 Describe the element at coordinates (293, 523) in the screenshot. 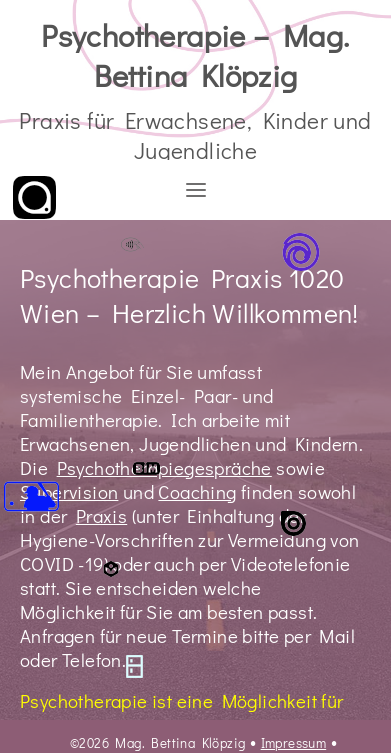

I see `open Issuu digital publishing platform` at that location.